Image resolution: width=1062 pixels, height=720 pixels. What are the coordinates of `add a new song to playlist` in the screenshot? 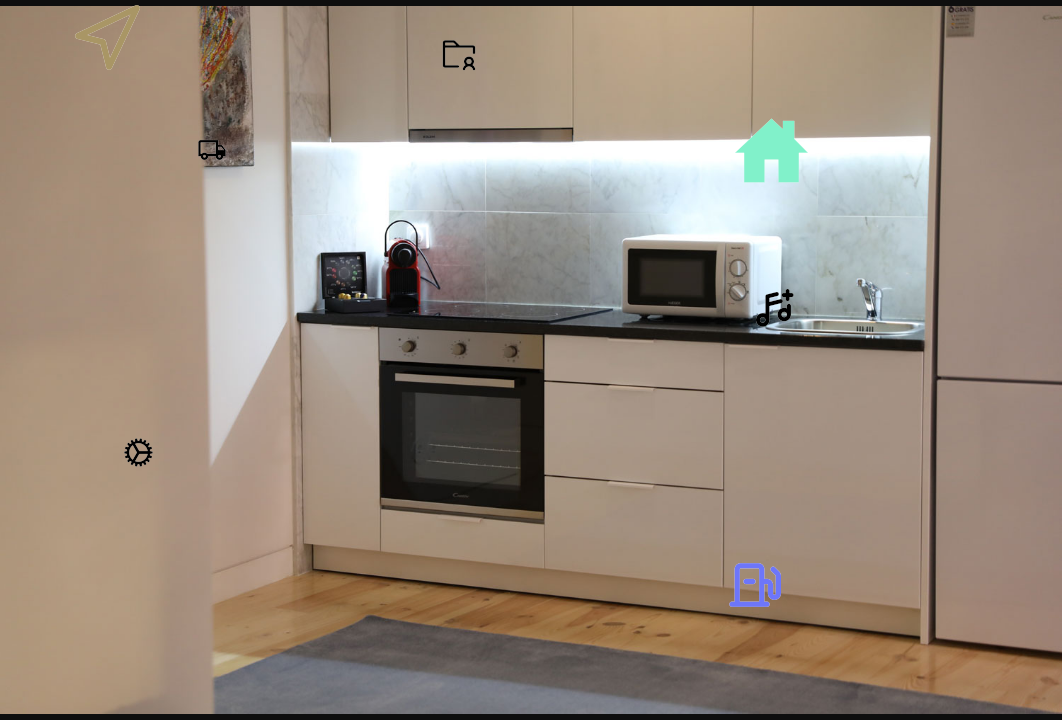 It's located at (775, 308).